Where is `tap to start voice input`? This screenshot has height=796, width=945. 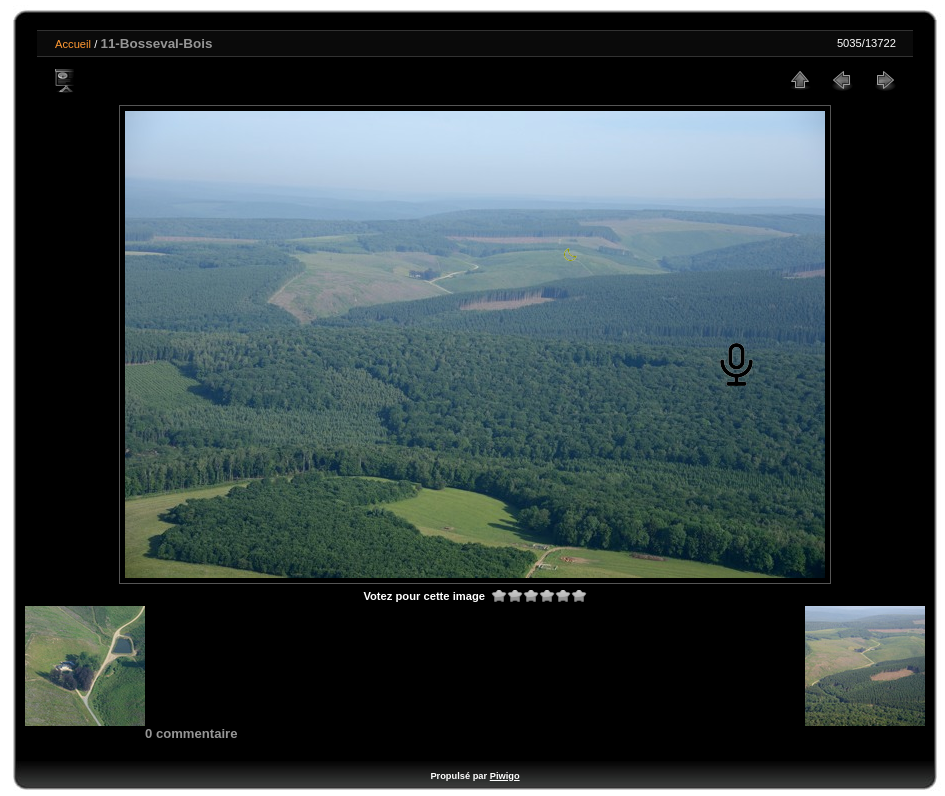
tap to start voice input is located at coordinates (736, 365).